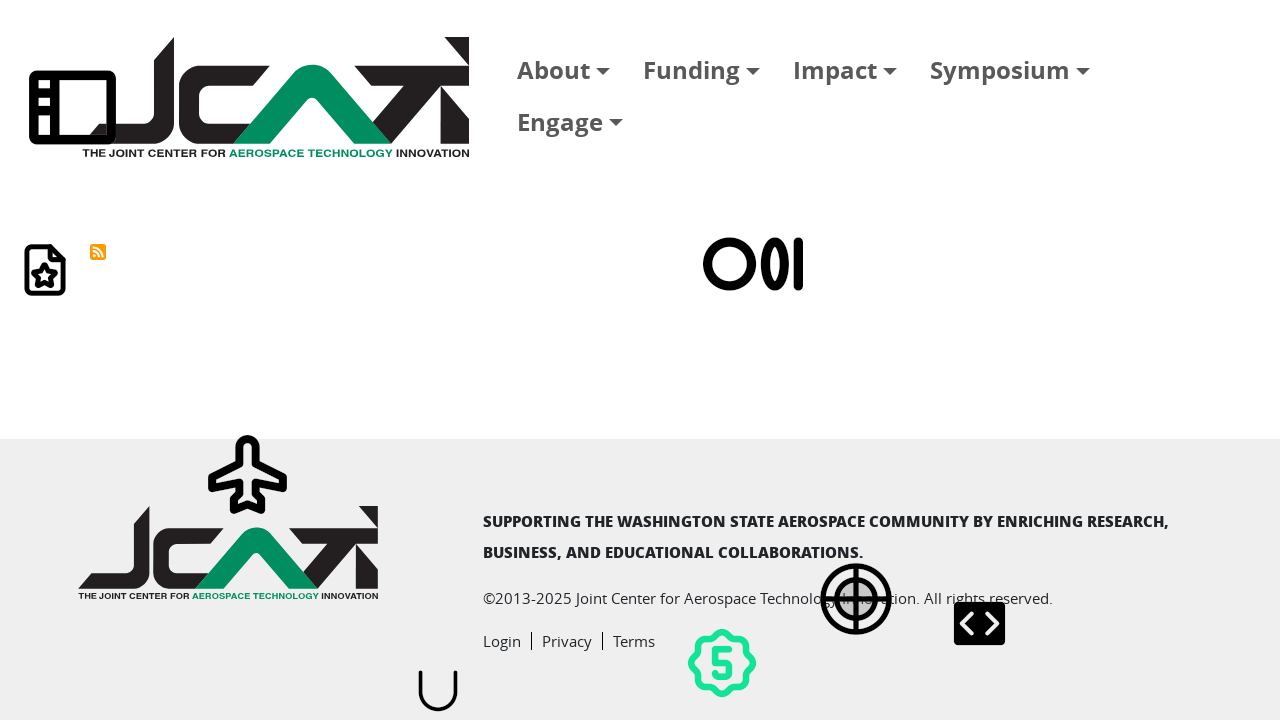 The width and height of the screenshot is (1280, 720). I want to click on view or edit source code, so click(979, 623).